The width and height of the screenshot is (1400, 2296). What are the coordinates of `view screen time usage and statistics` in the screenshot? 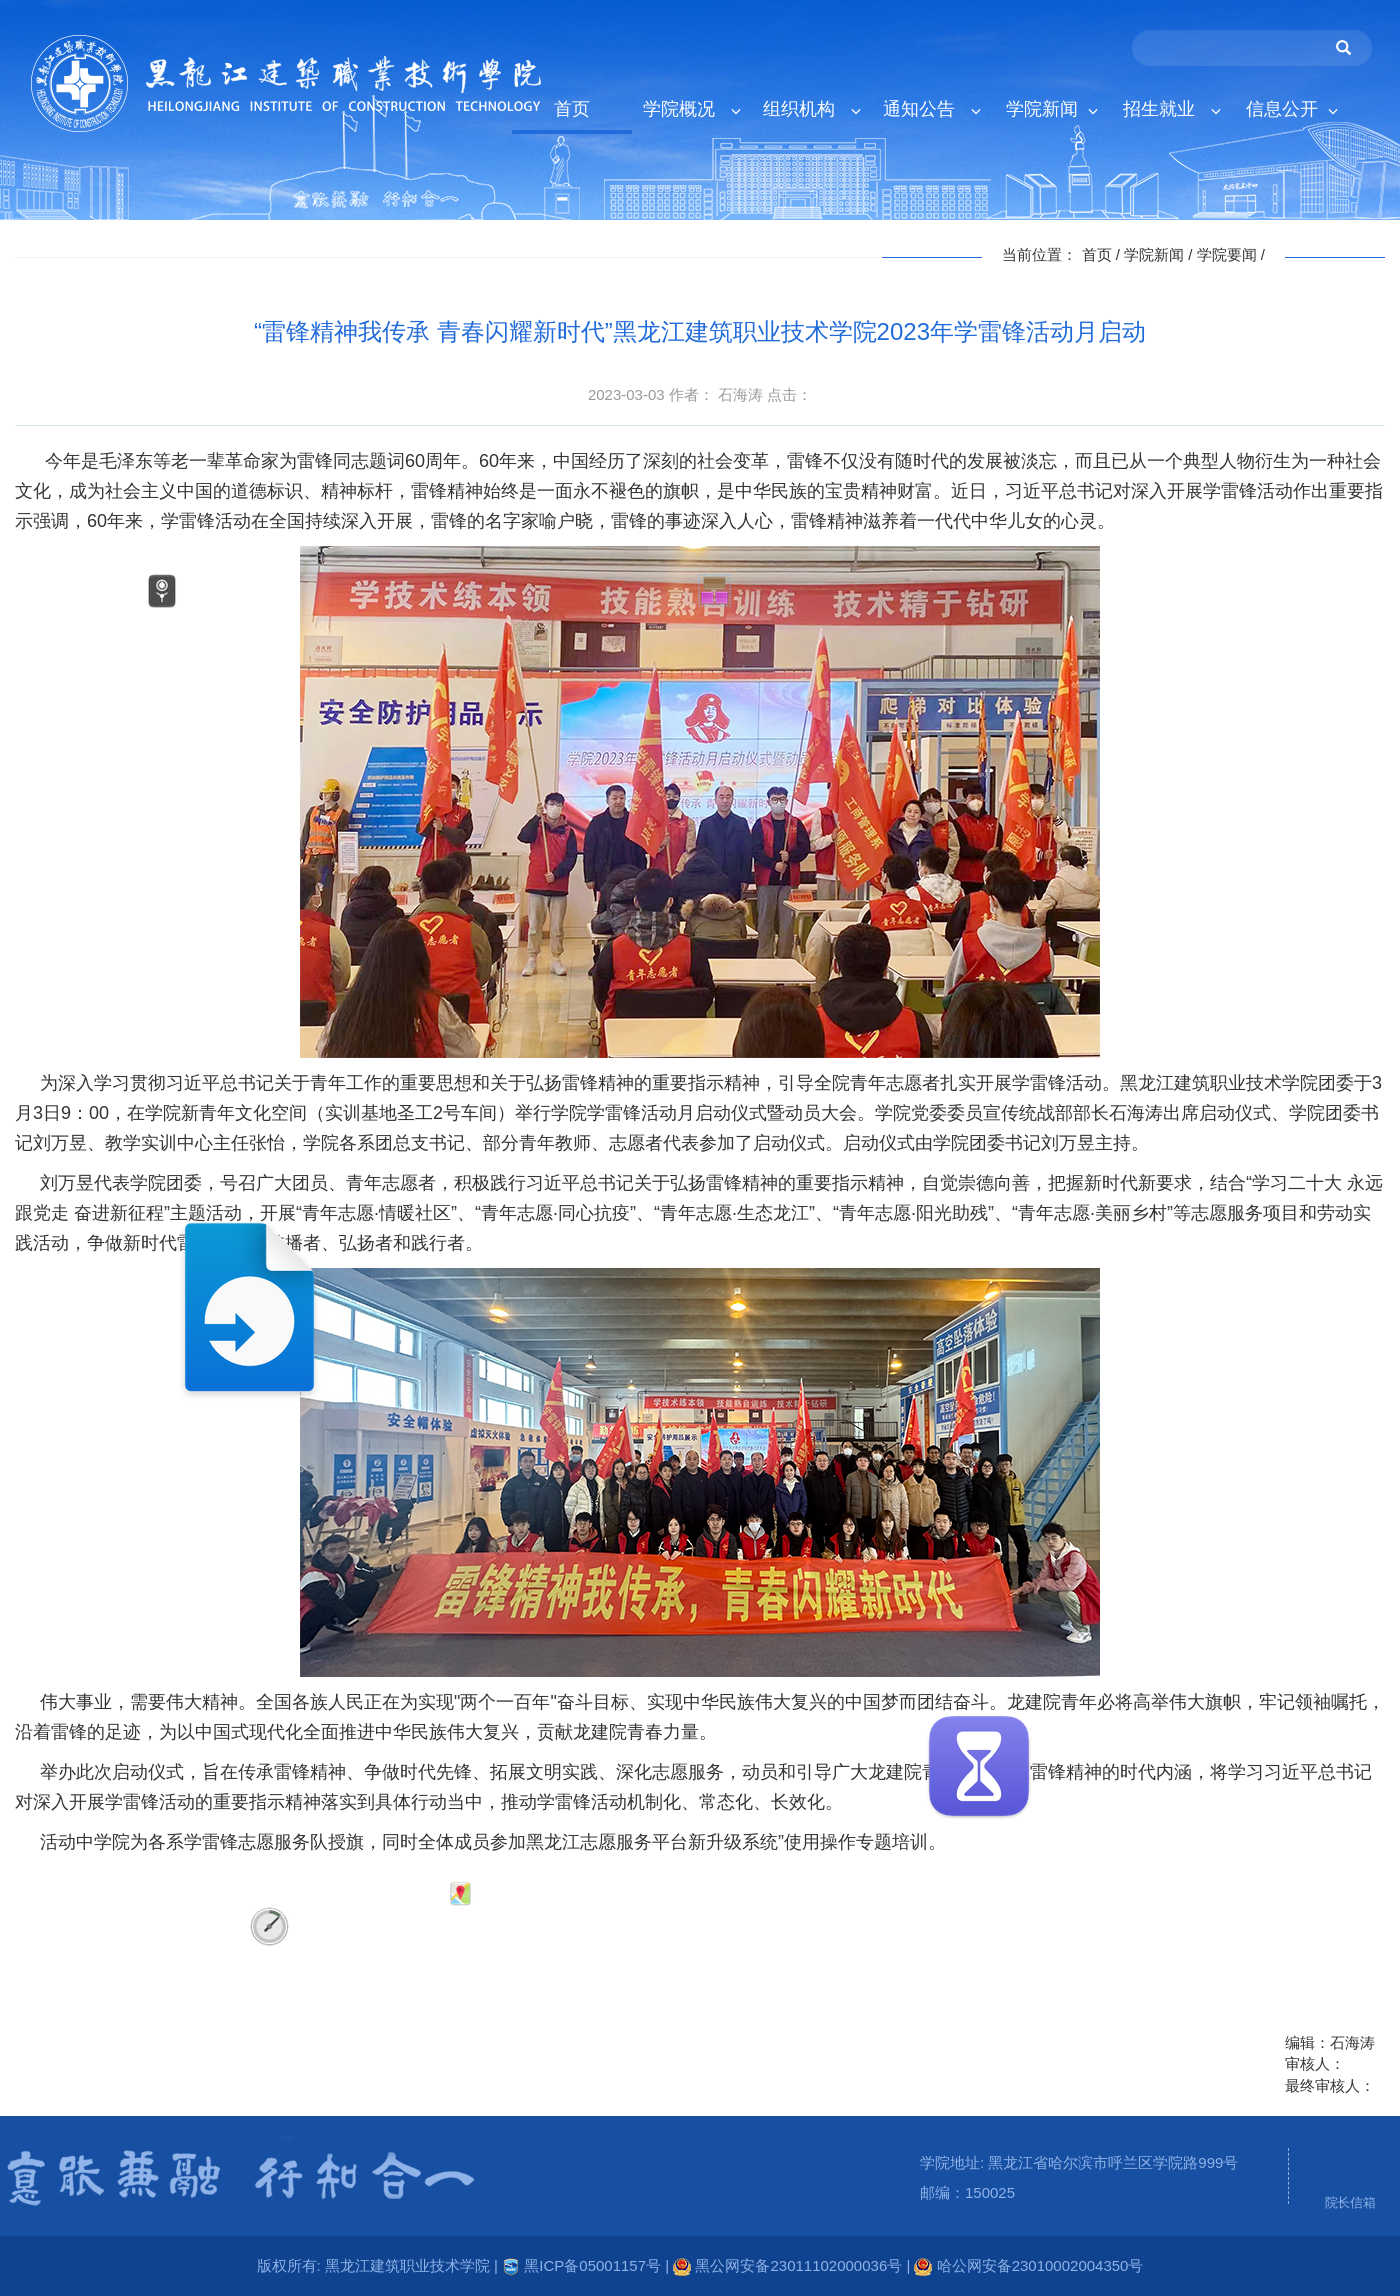 It's located at (979, 1766).